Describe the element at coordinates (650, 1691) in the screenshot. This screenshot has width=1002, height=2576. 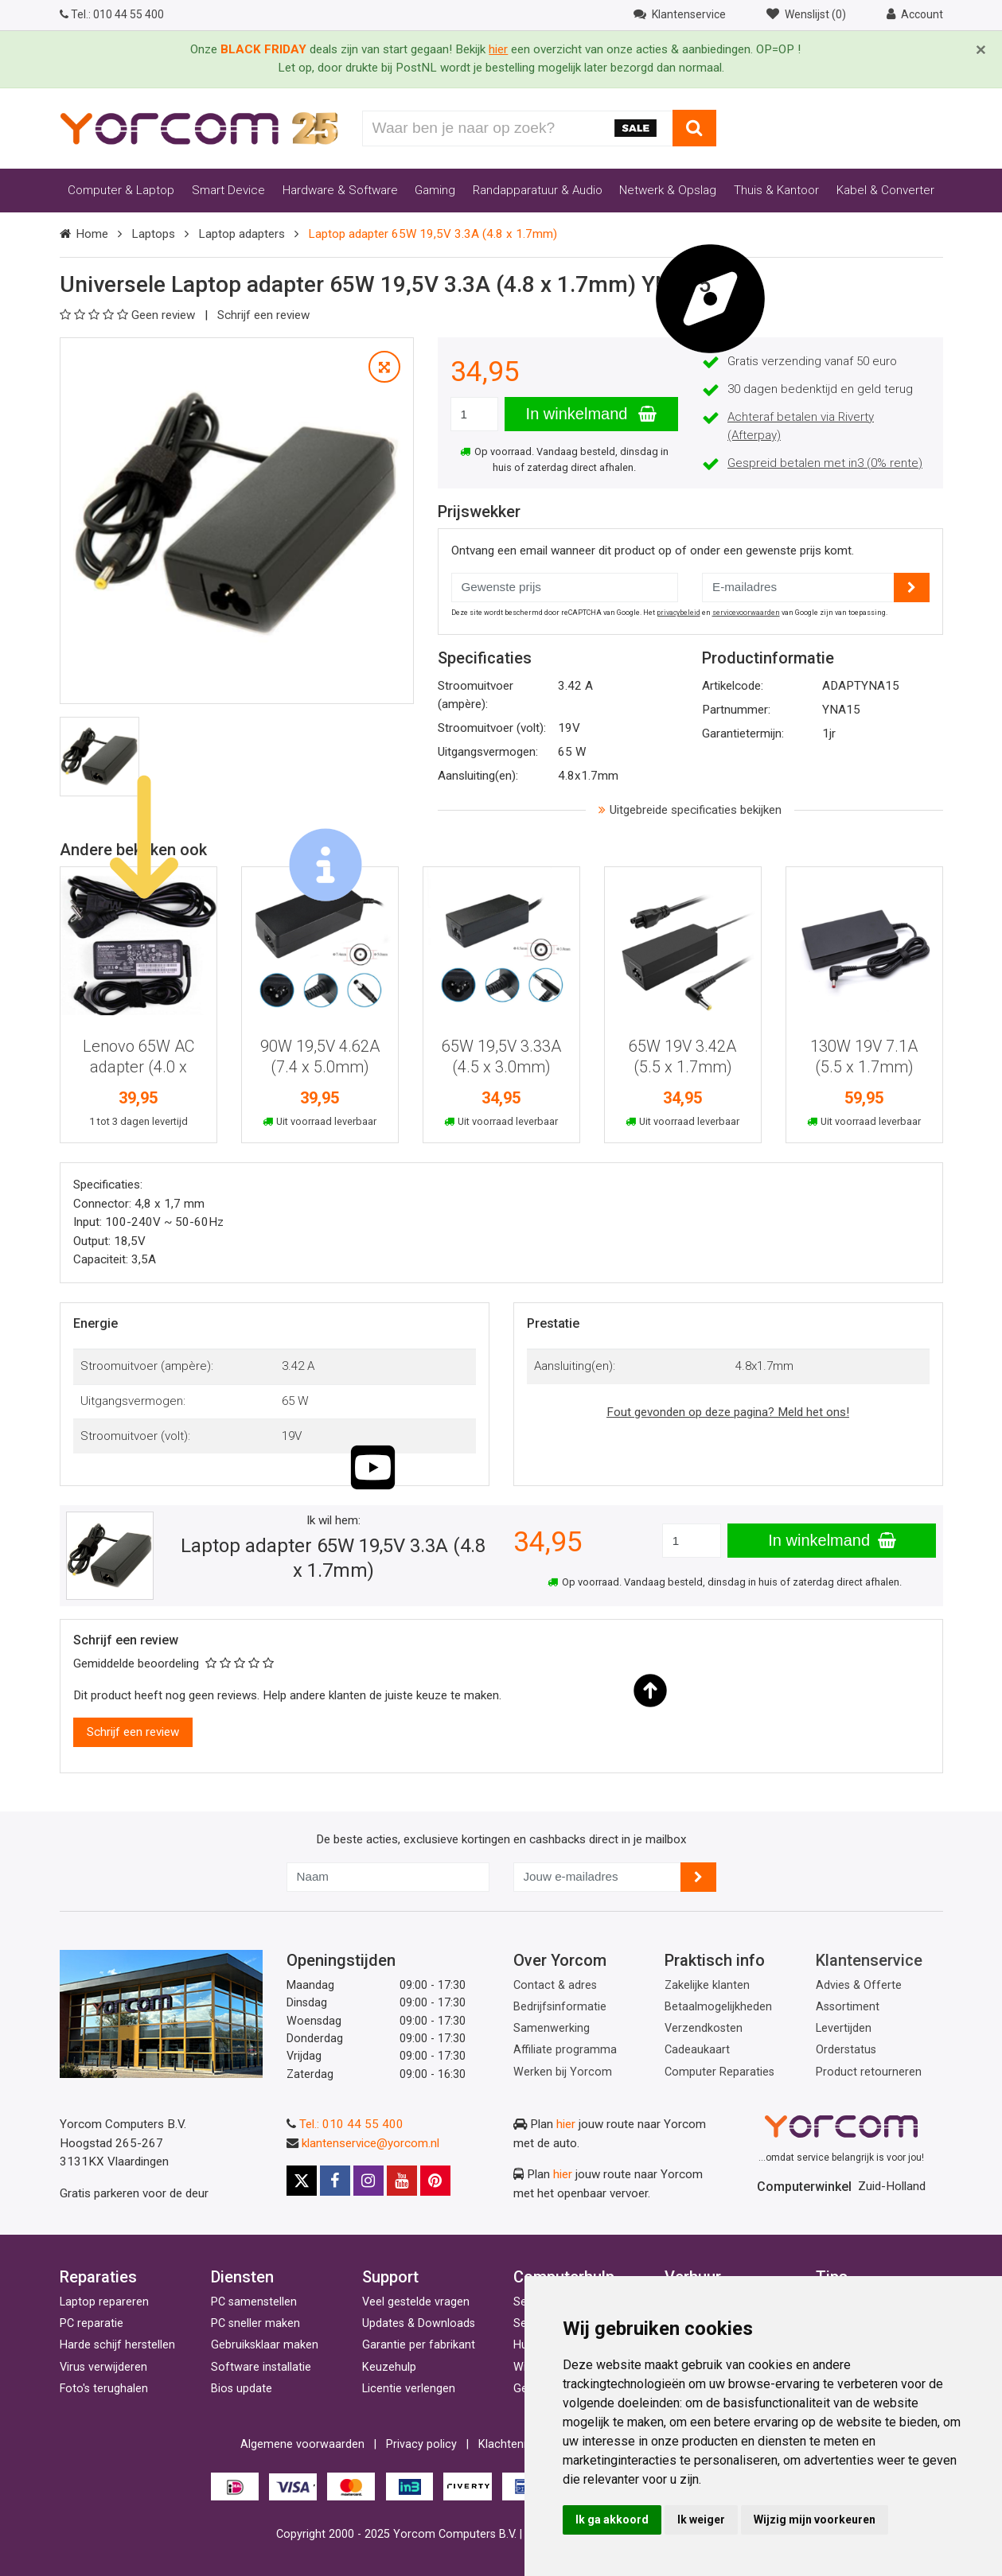
I see `upload a file or content` at that location.